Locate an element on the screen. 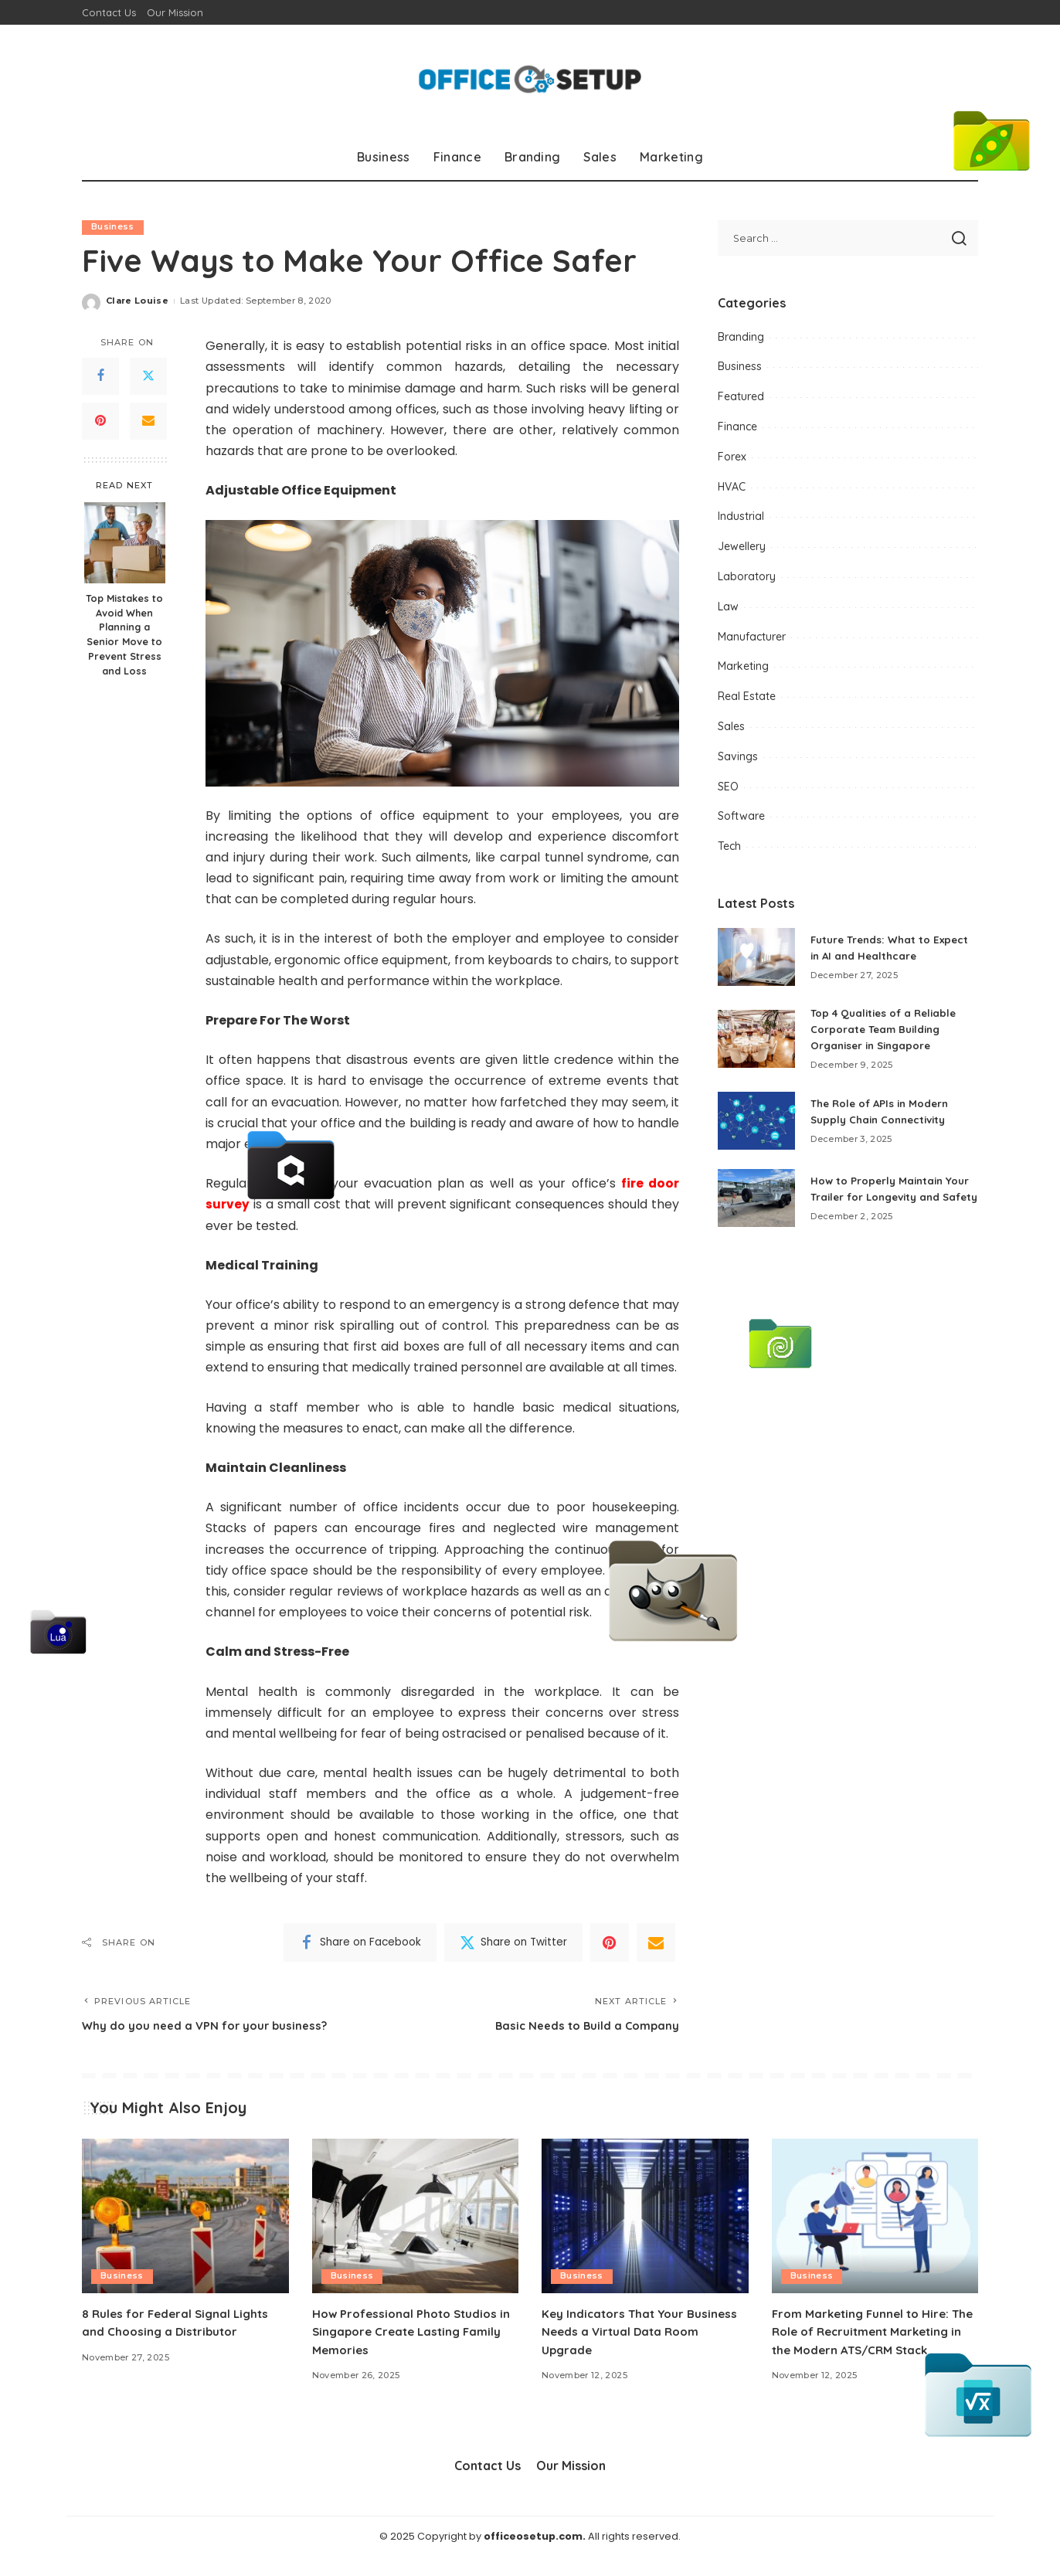 Image resolution: width=1060 pixels, height=2576 pixels. open GIMP project files folder is located at coordinates (672, 1594).